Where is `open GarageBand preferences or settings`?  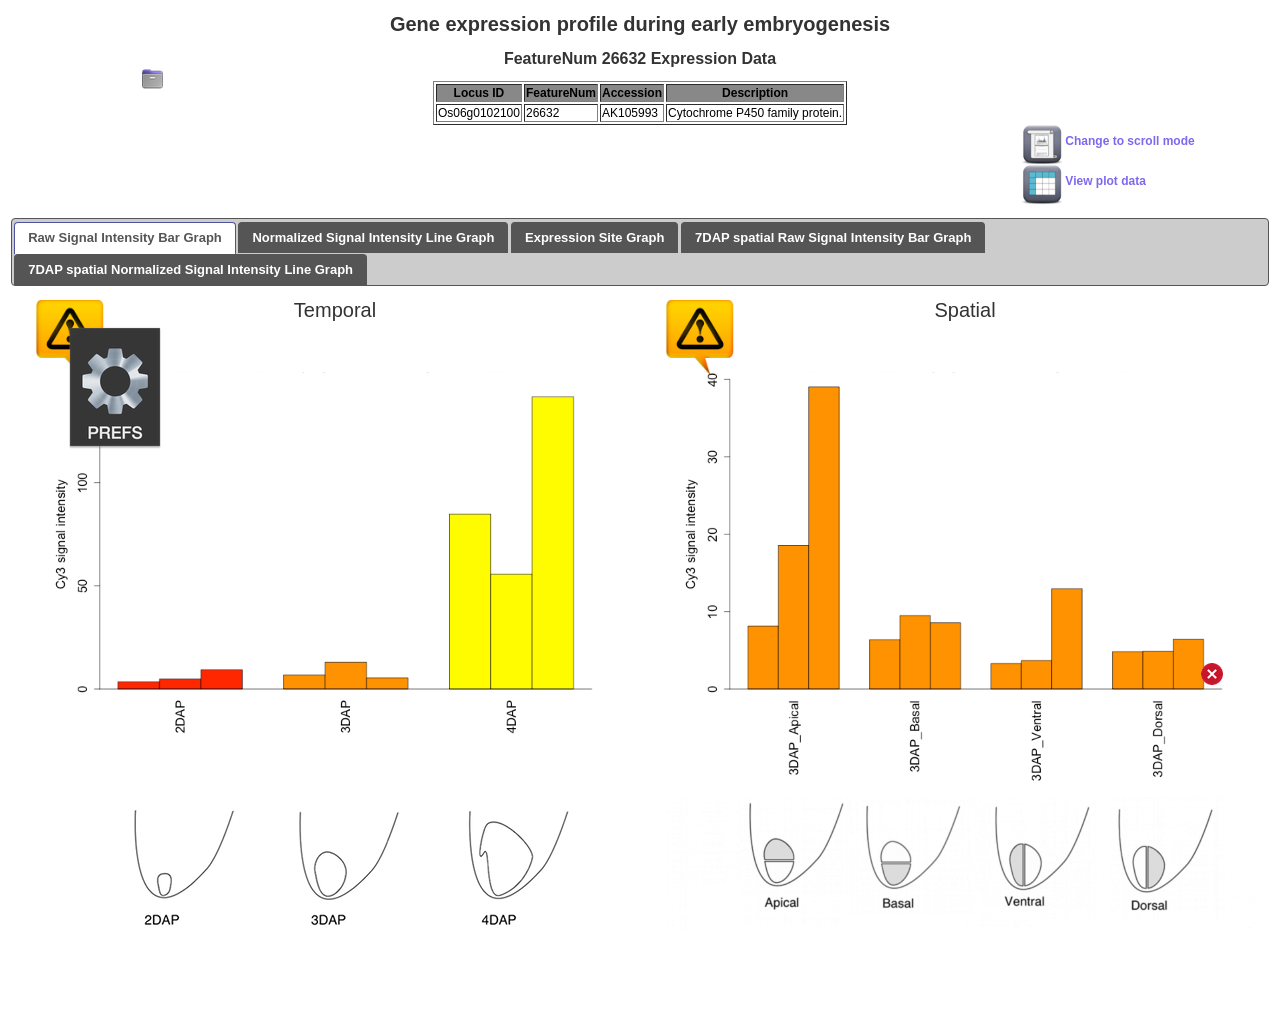
open GarageBand preferences or settings is located at coordinates (115, 390).